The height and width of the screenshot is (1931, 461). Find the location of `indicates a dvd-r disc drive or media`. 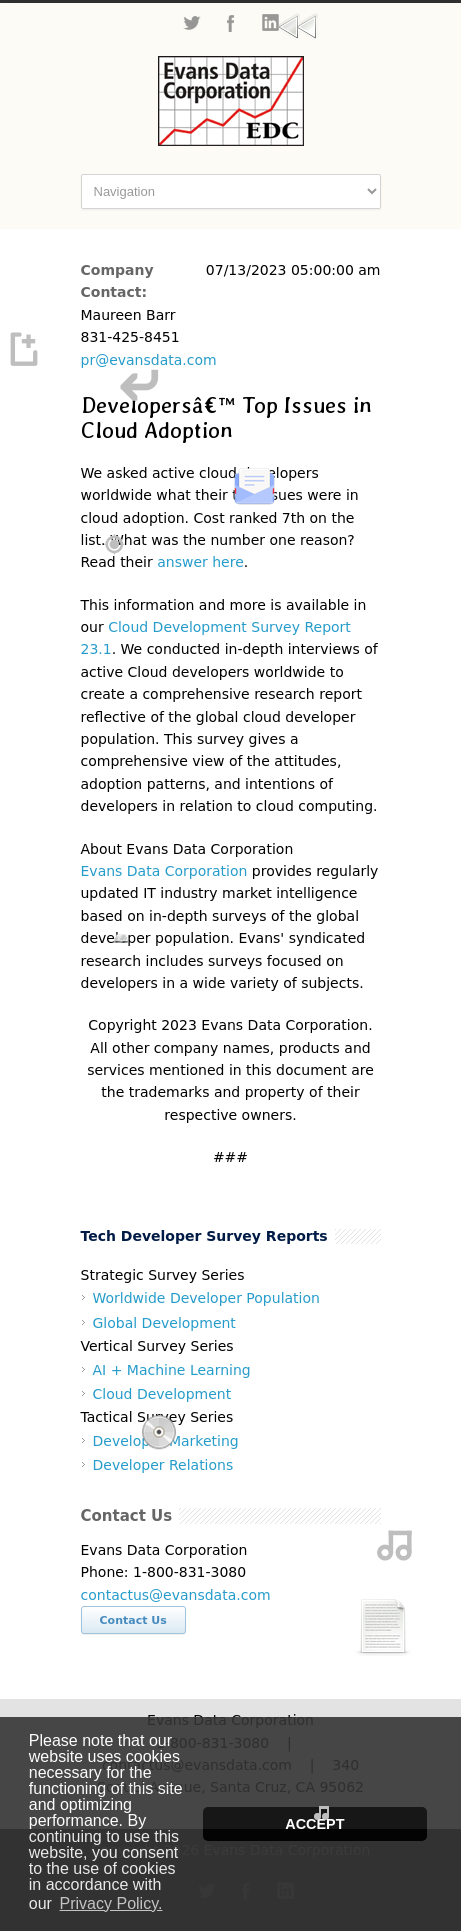

indicates a dvd-r disc drive or media is located at coordinates (159, 1432).